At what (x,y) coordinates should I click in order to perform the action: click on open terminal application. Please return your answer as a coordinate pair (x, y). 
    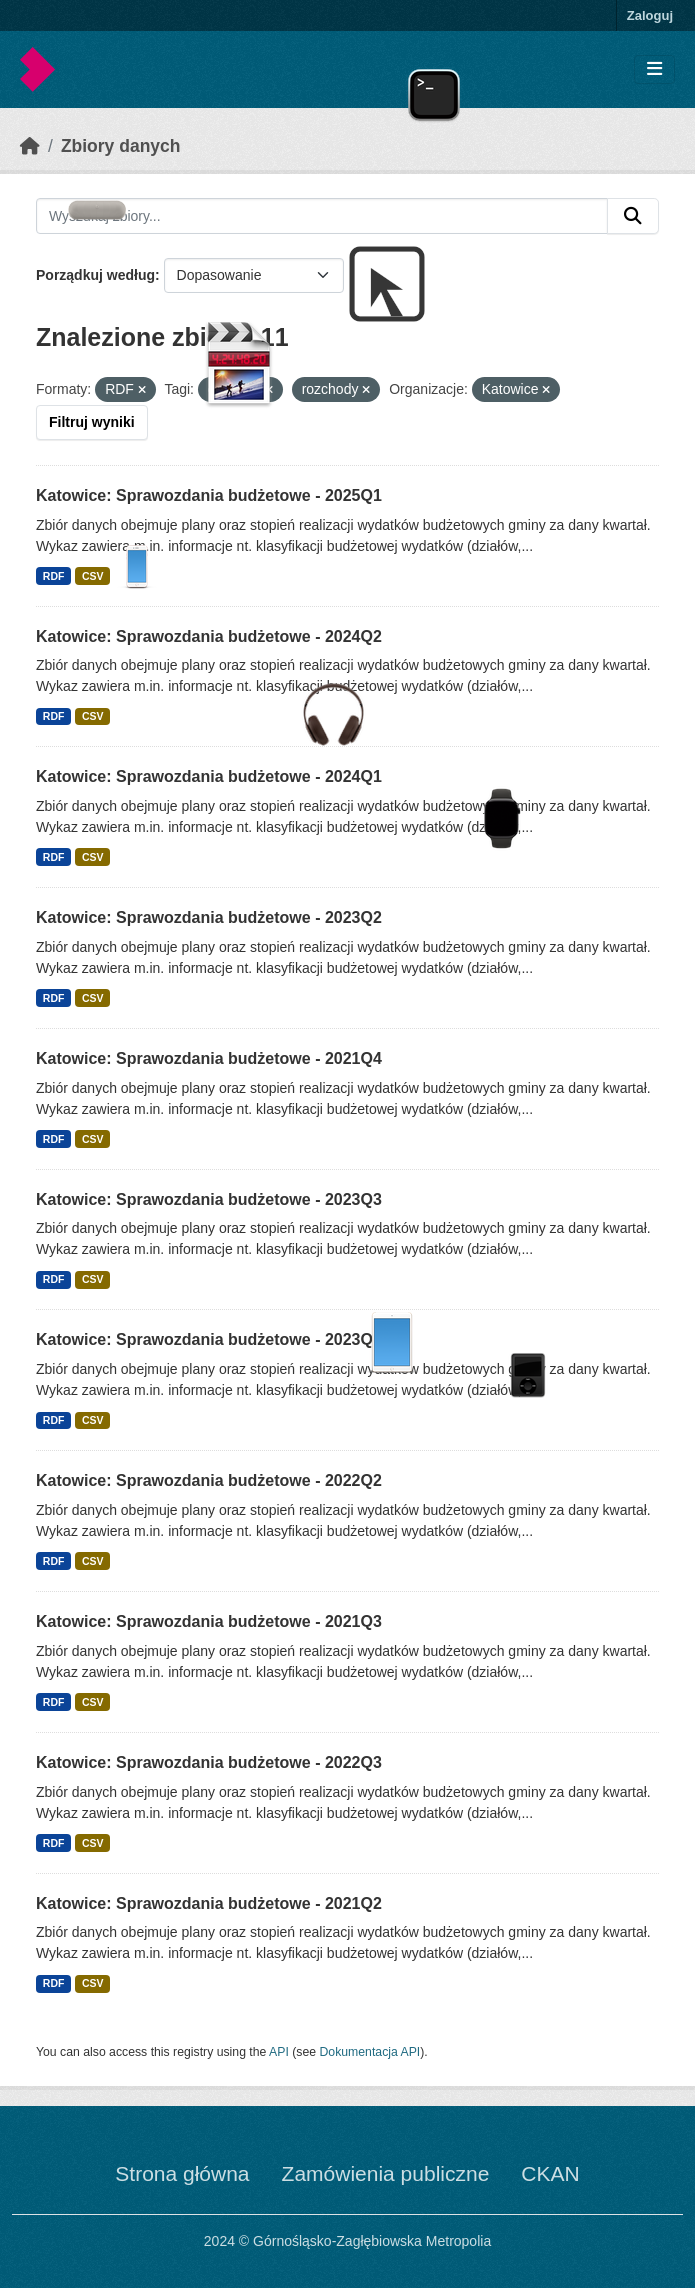
    Looking at the image, I should click on (434, 95).